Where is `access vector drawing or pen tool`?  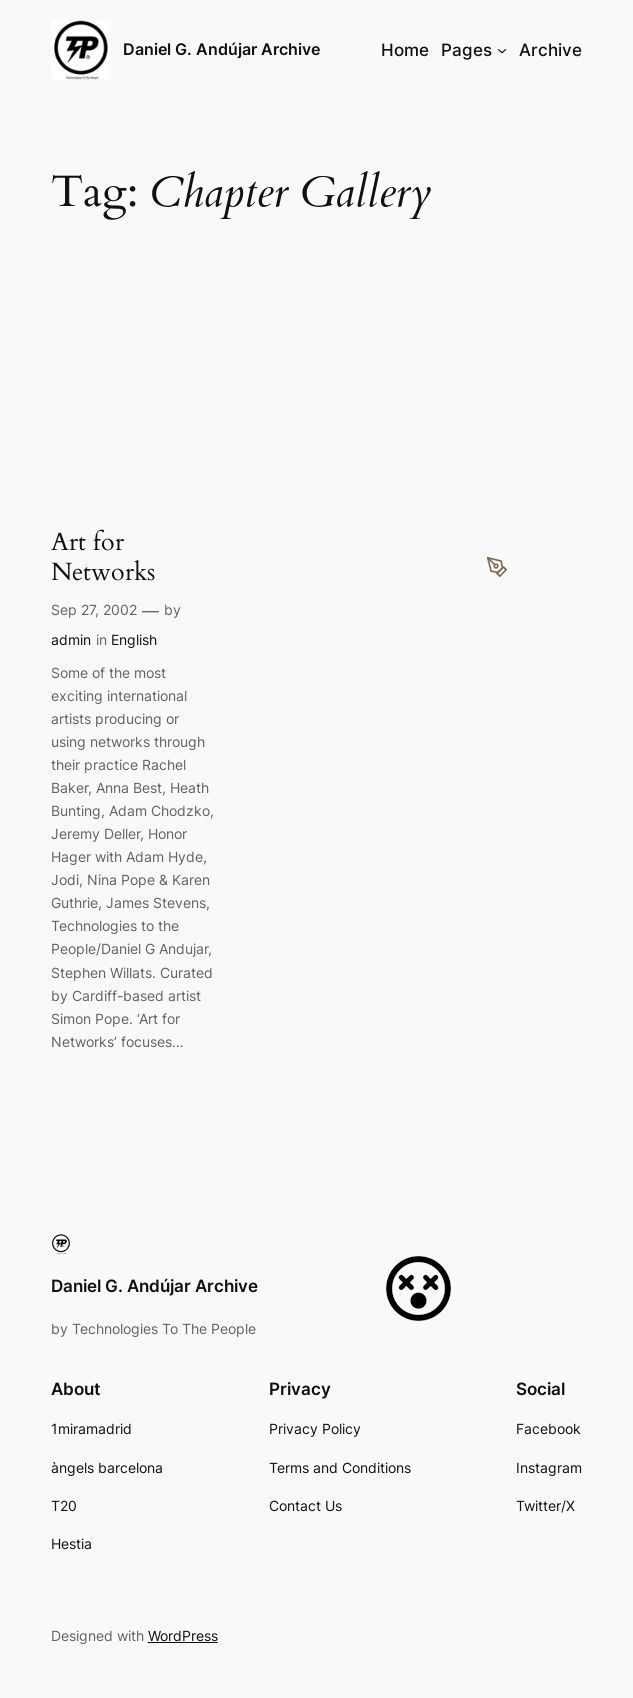
access vector drawing or pen tool is located at coordinates (497, 567).